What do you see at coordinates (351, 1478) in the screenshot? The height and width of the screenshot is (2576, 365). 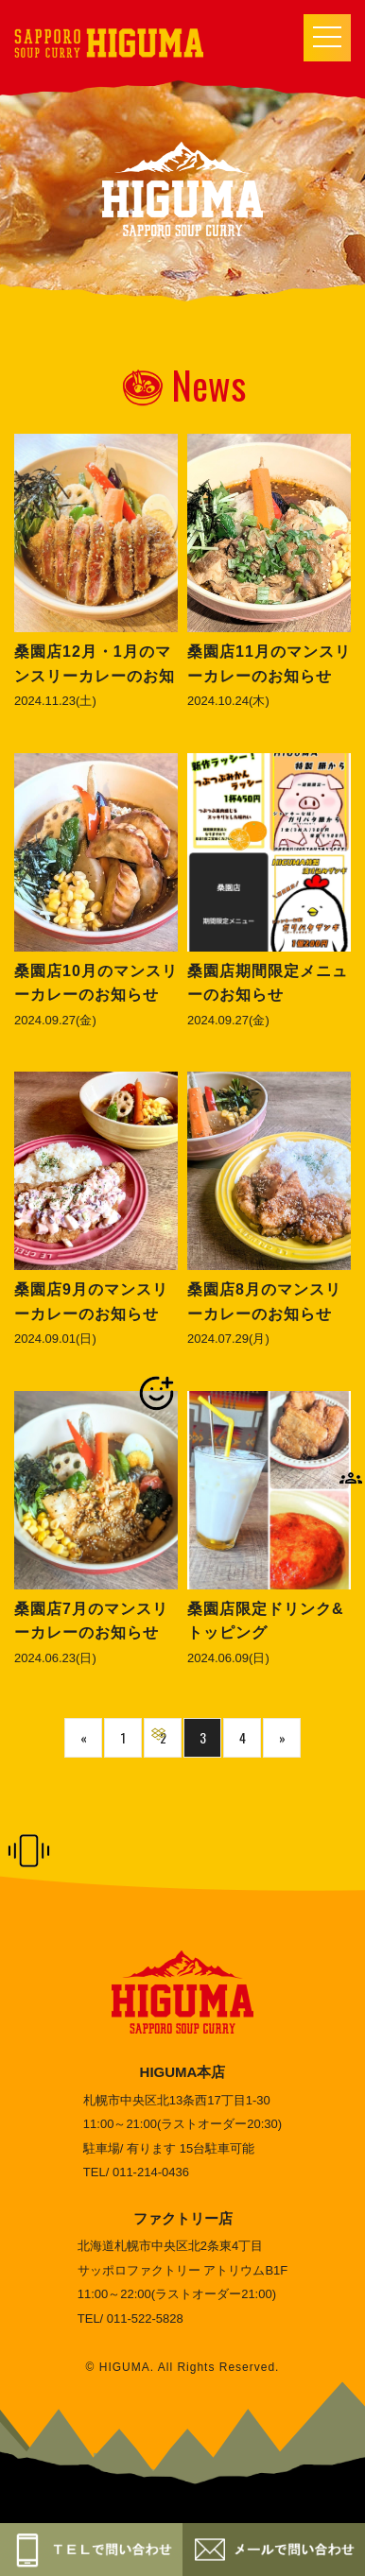 I see `view or manage groups` at bounding box center [351, 1478].